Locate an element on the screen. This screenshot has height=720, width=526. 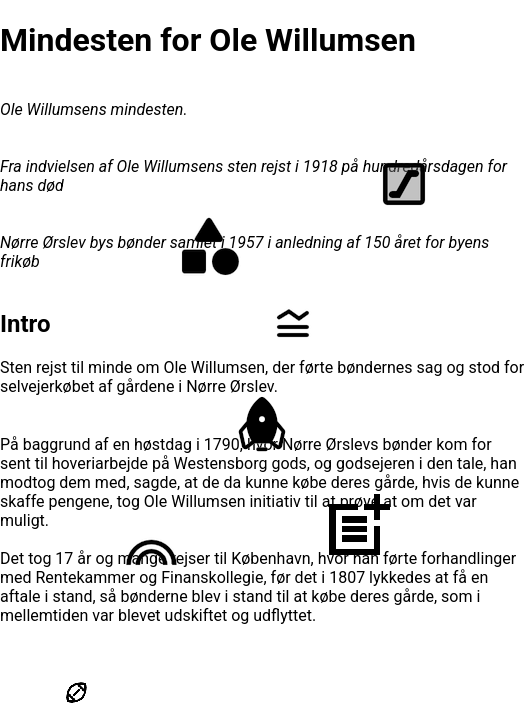
view sports scores and updates is located at coordinates (76, 692).